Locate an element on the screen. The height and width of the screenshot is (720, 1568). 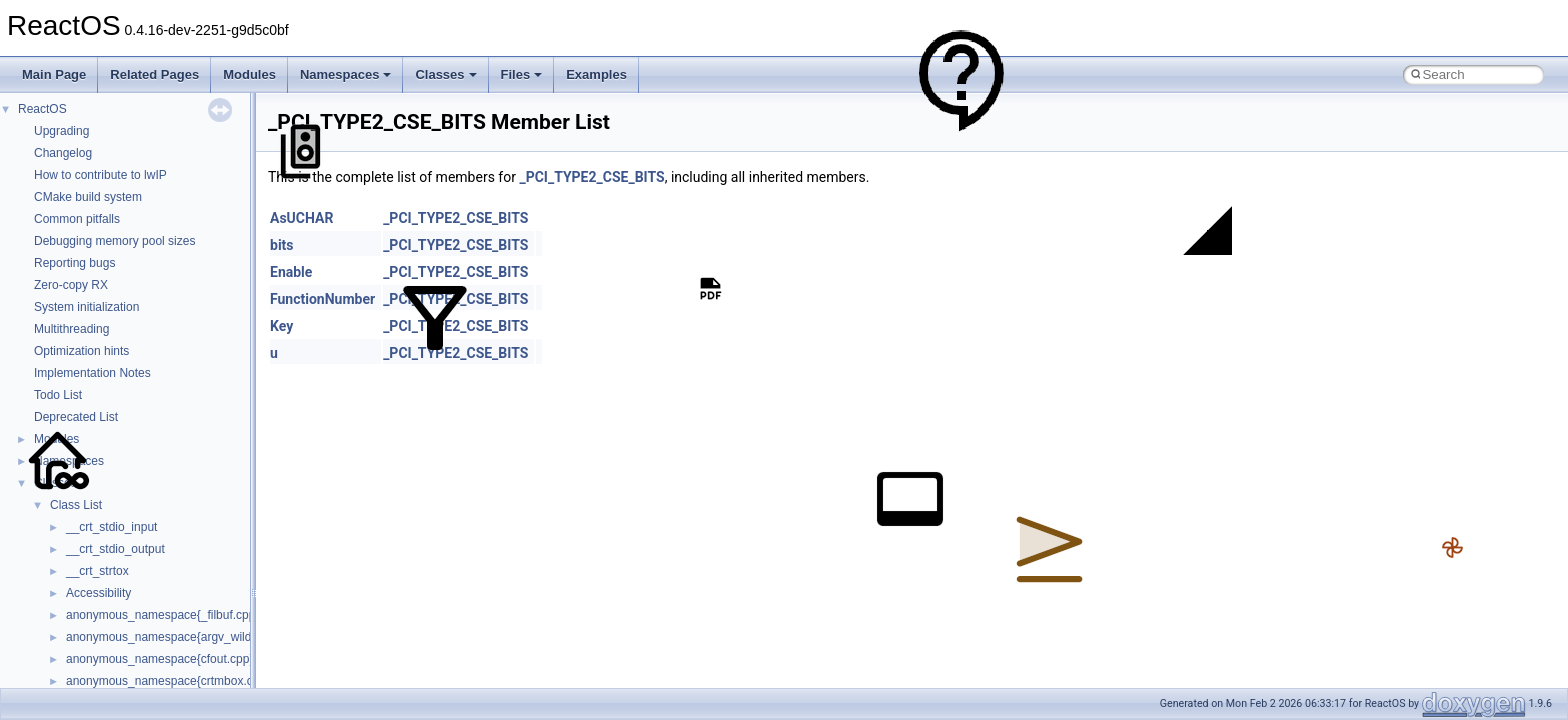
manage connected speaker devices is located at coordinates (300, 151).